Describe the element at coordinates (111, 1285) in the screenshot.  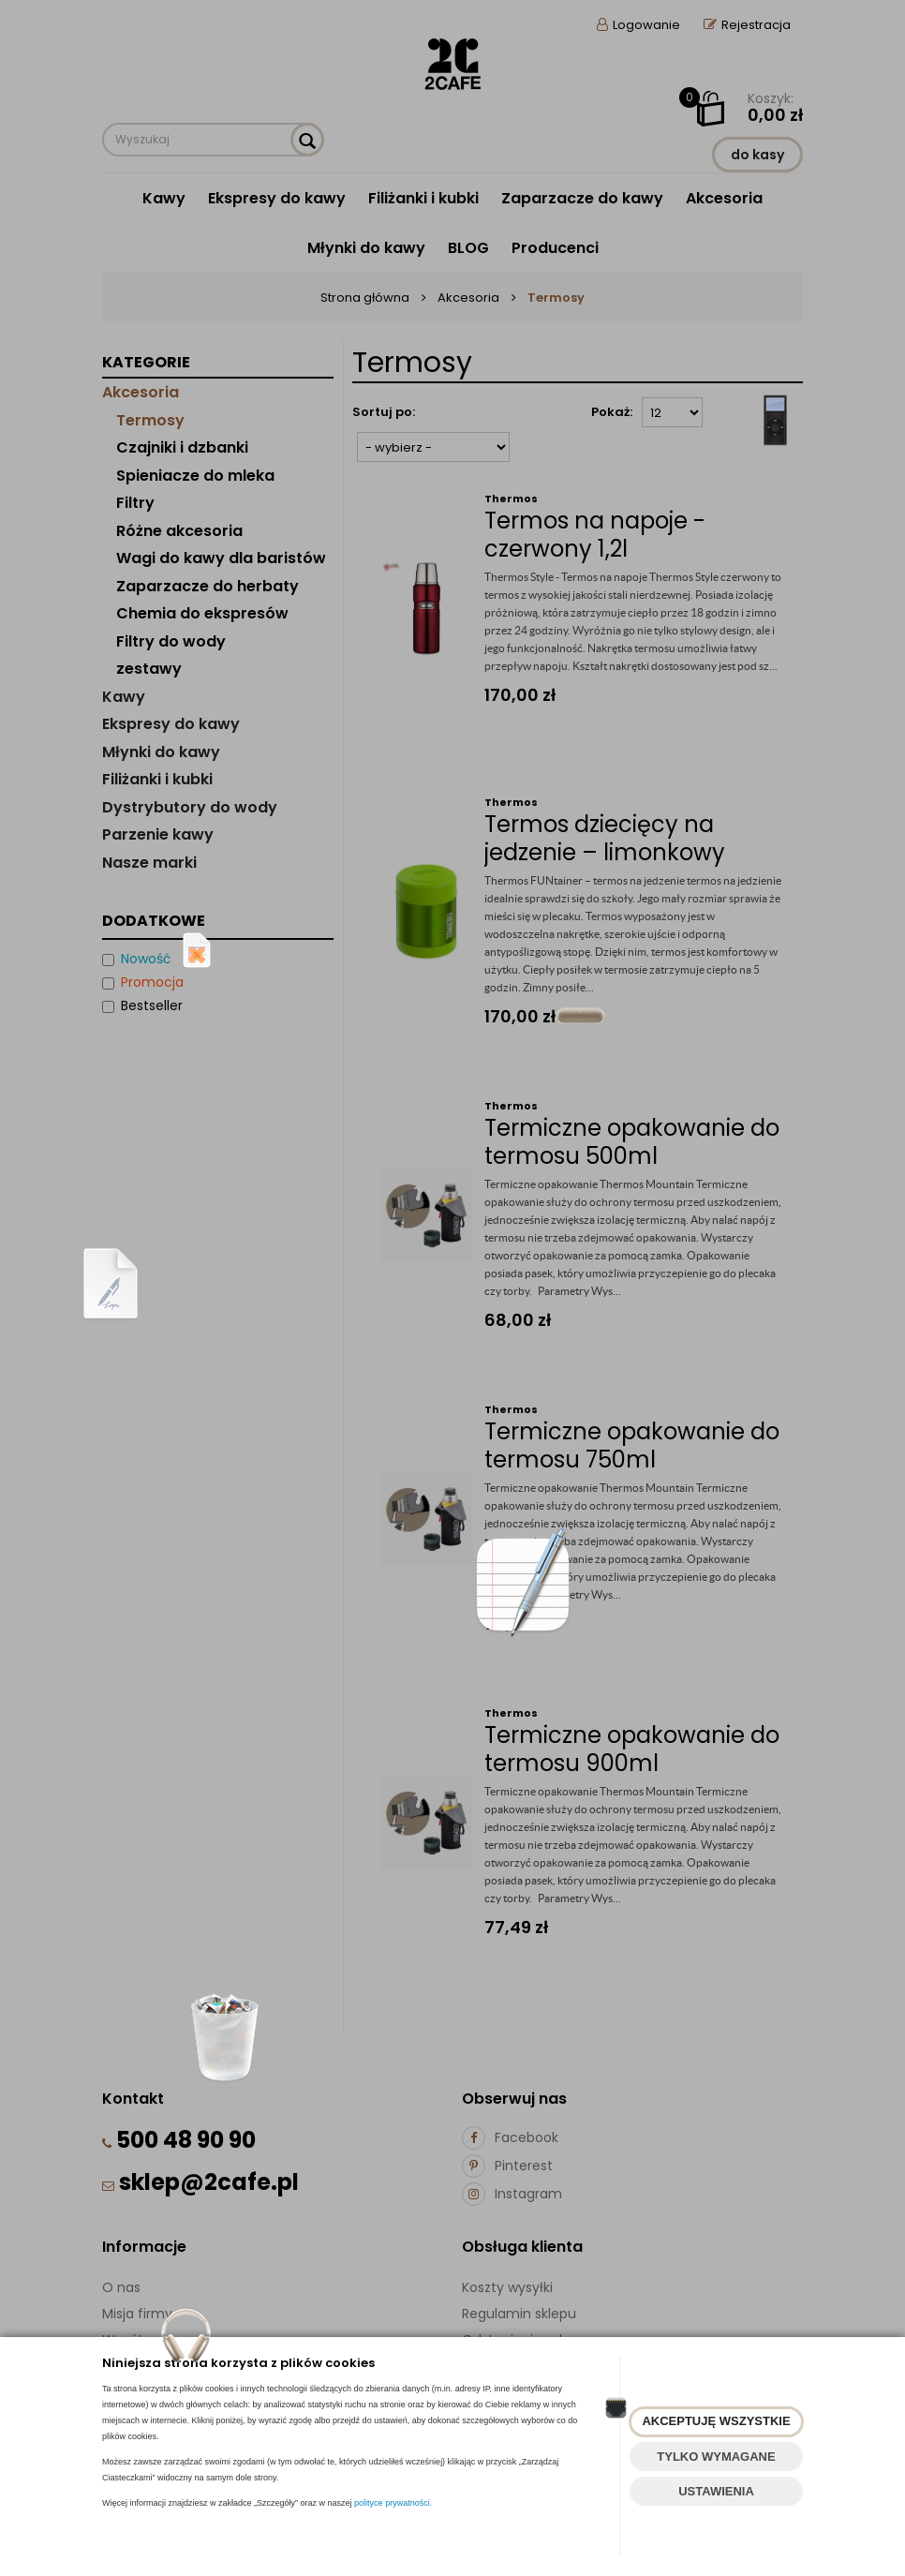
I see `a PGP signature file used to verify authenticity` at that location.